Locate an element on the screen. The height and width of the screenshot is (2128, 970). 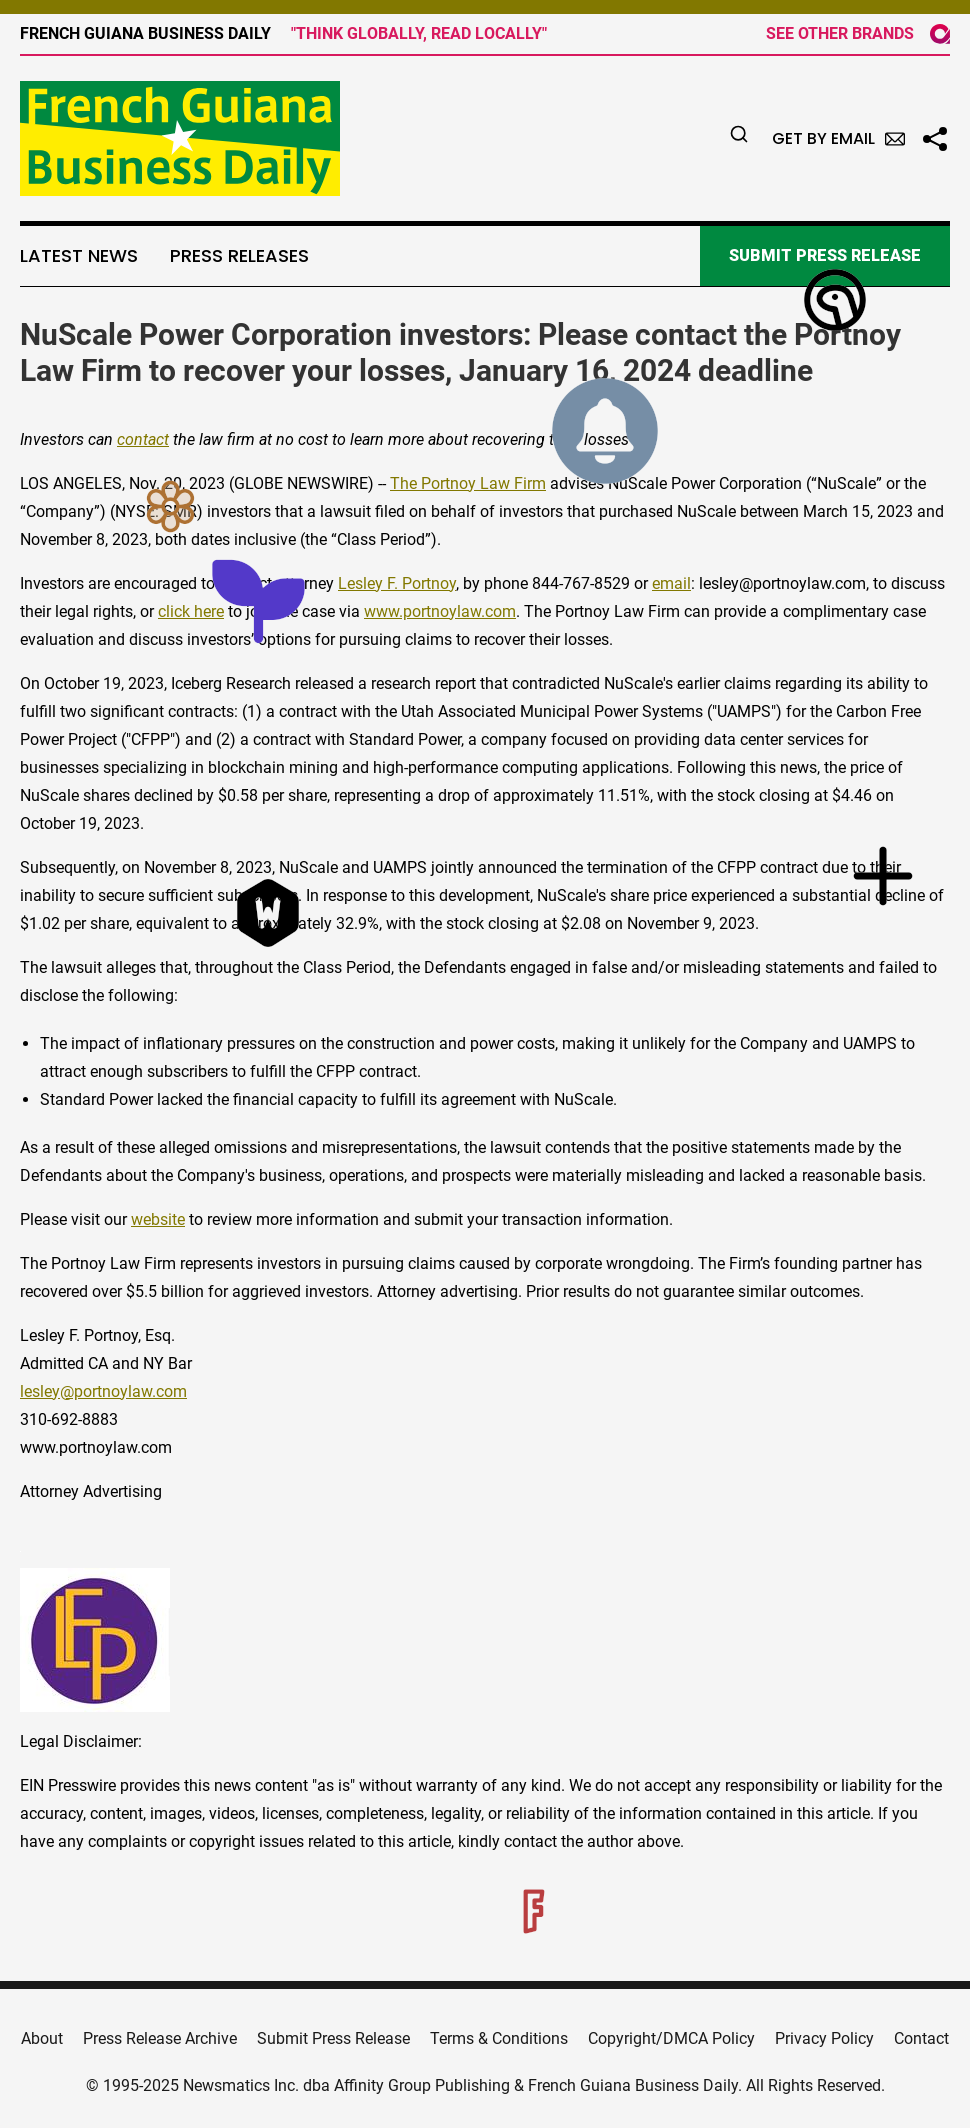
access garden or plant care features is located at coordinates (170, 506).